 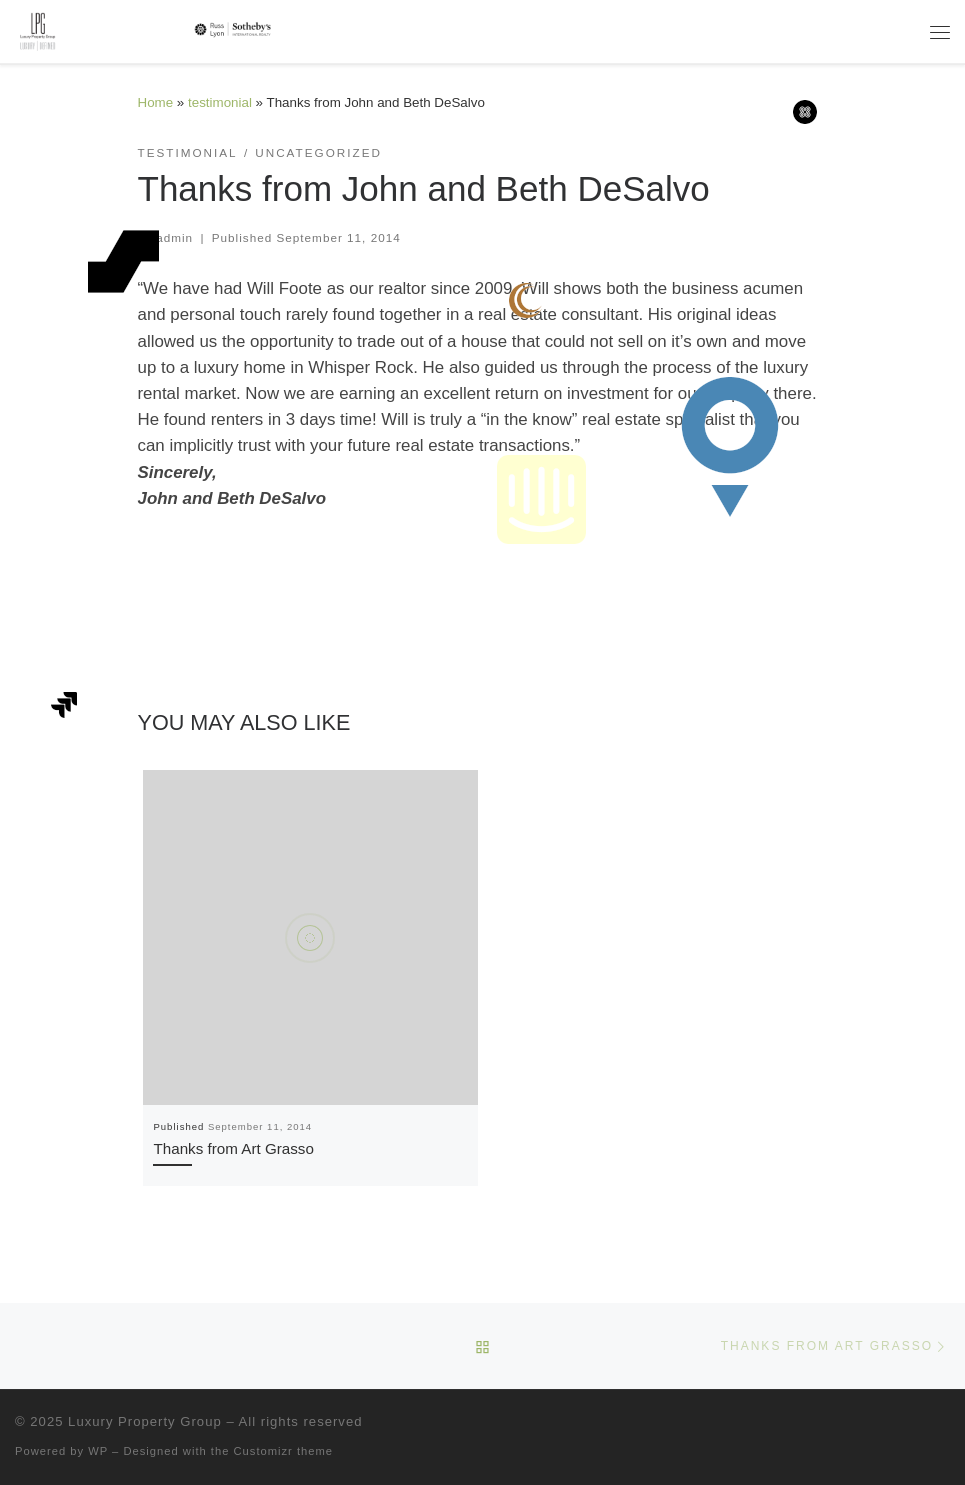 What do you see at coordinates (64, 705) in the screenshot?
I see `open Jira project management` at bounding box center [64, 705].